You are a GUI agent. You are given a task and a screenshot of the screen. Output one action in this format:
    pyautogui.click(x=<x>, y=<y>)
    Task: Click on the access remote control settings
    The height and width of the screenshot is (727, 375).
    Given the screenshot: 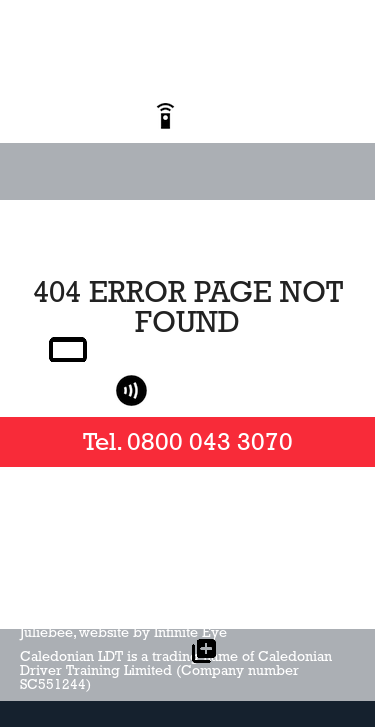 What is the action you would take?
    pyautogui.click(x=165, y=116)
    